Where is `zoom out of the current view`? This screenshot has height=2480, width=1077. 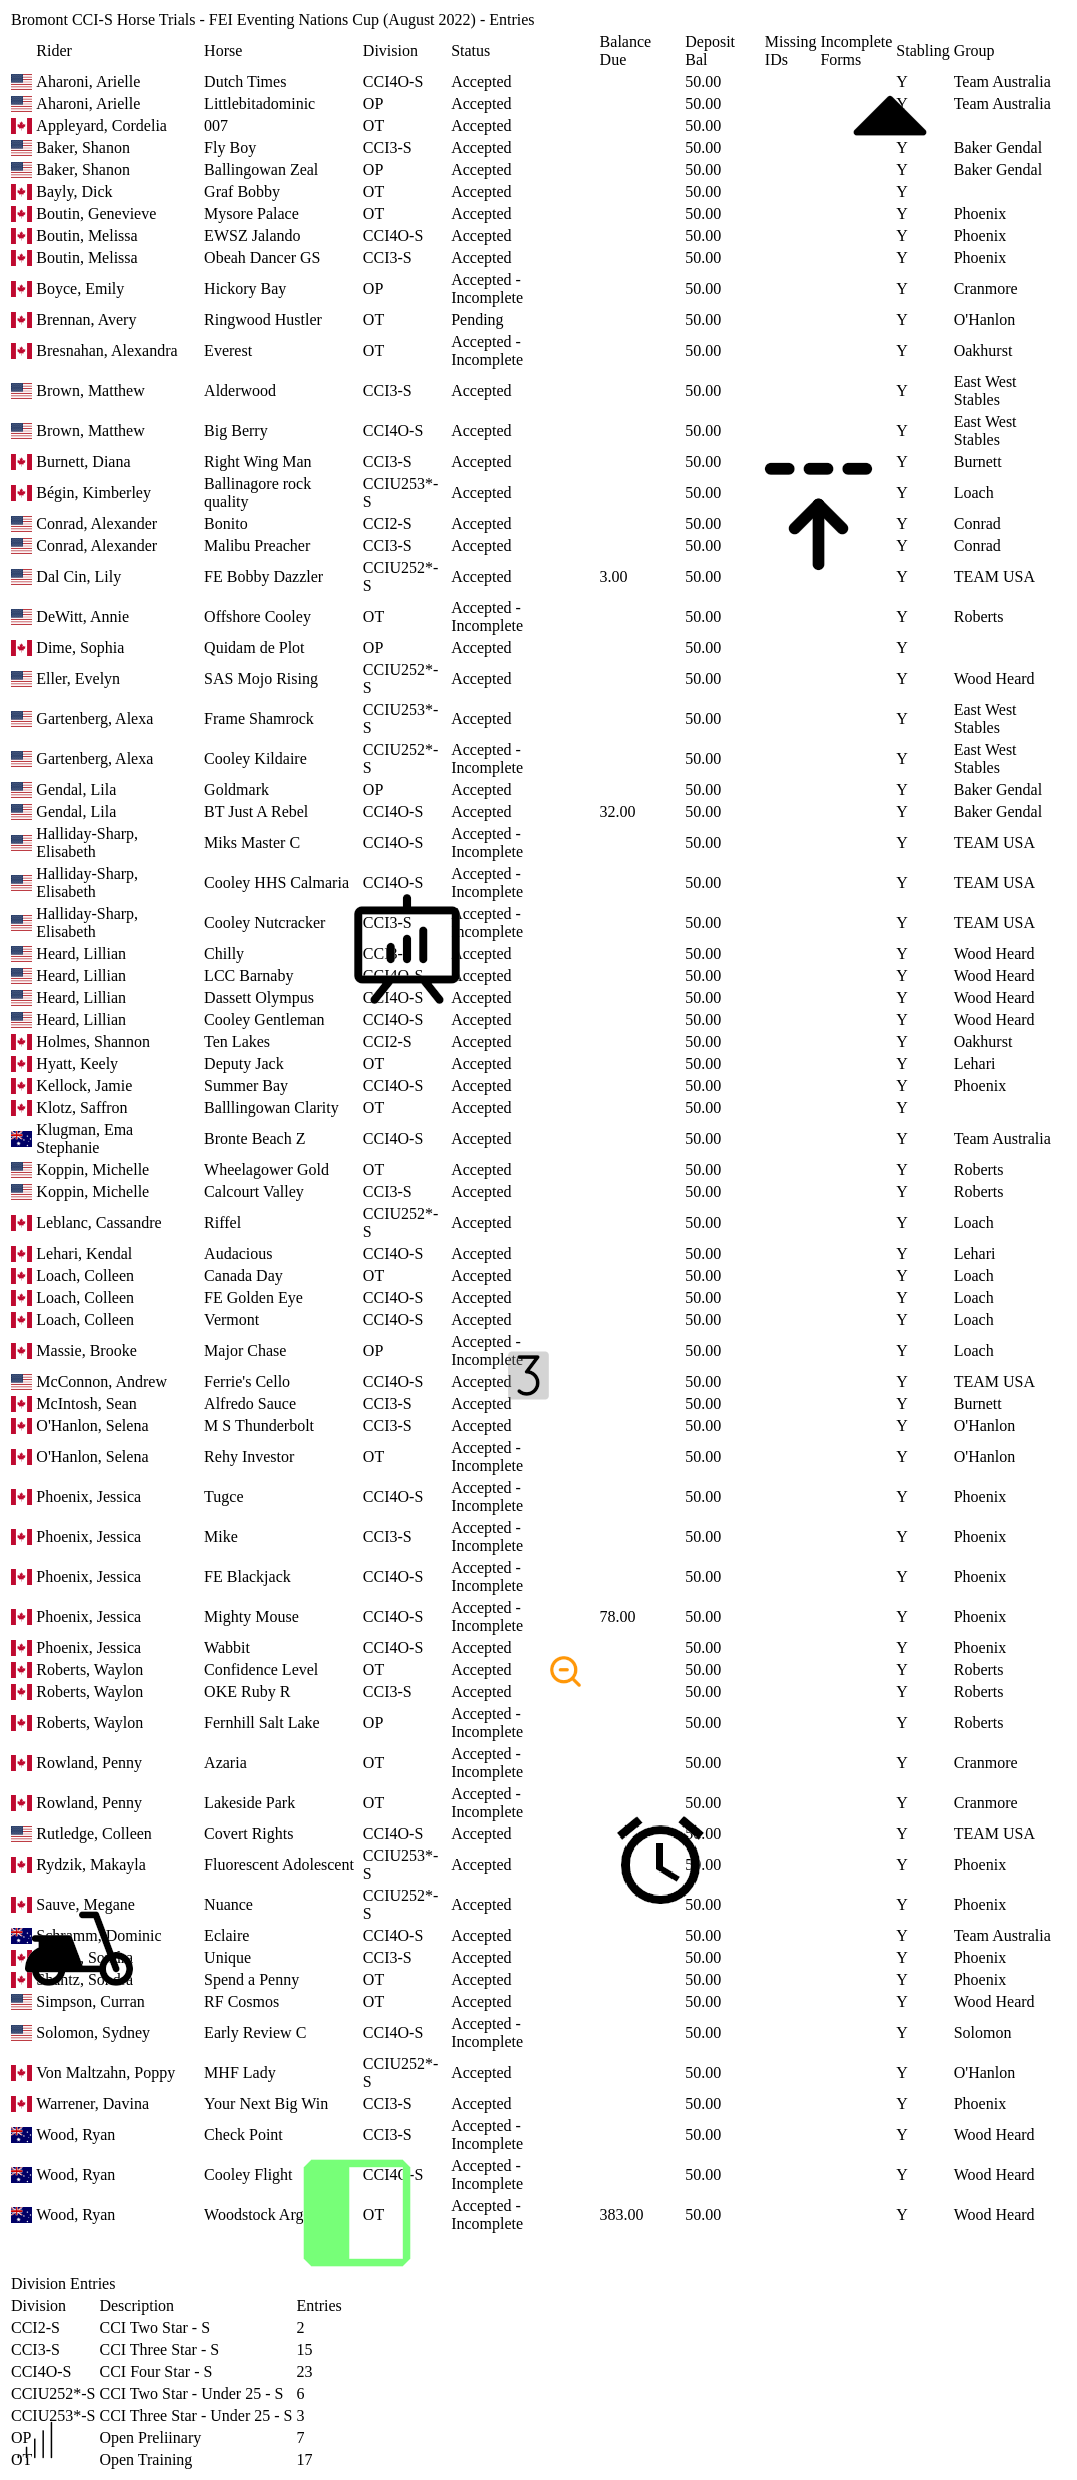 zoom out of the current view is located at coordinates (565, 1671).